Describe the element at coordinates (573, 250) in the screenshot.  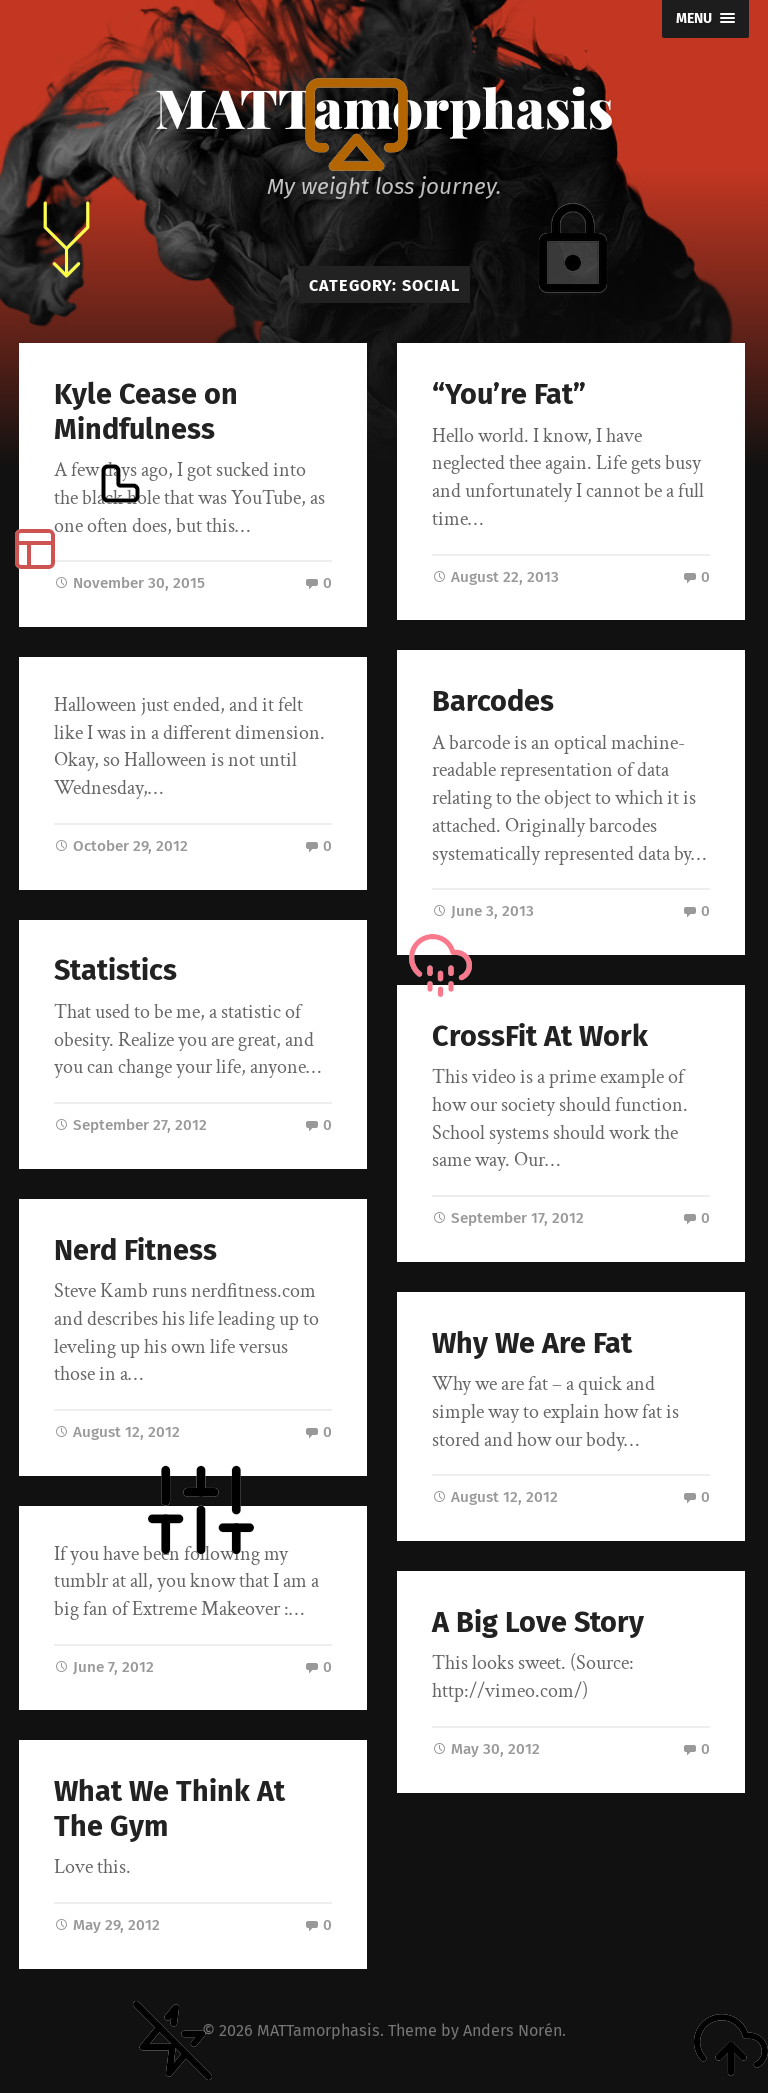
I see `lock or secure this item` at that location.